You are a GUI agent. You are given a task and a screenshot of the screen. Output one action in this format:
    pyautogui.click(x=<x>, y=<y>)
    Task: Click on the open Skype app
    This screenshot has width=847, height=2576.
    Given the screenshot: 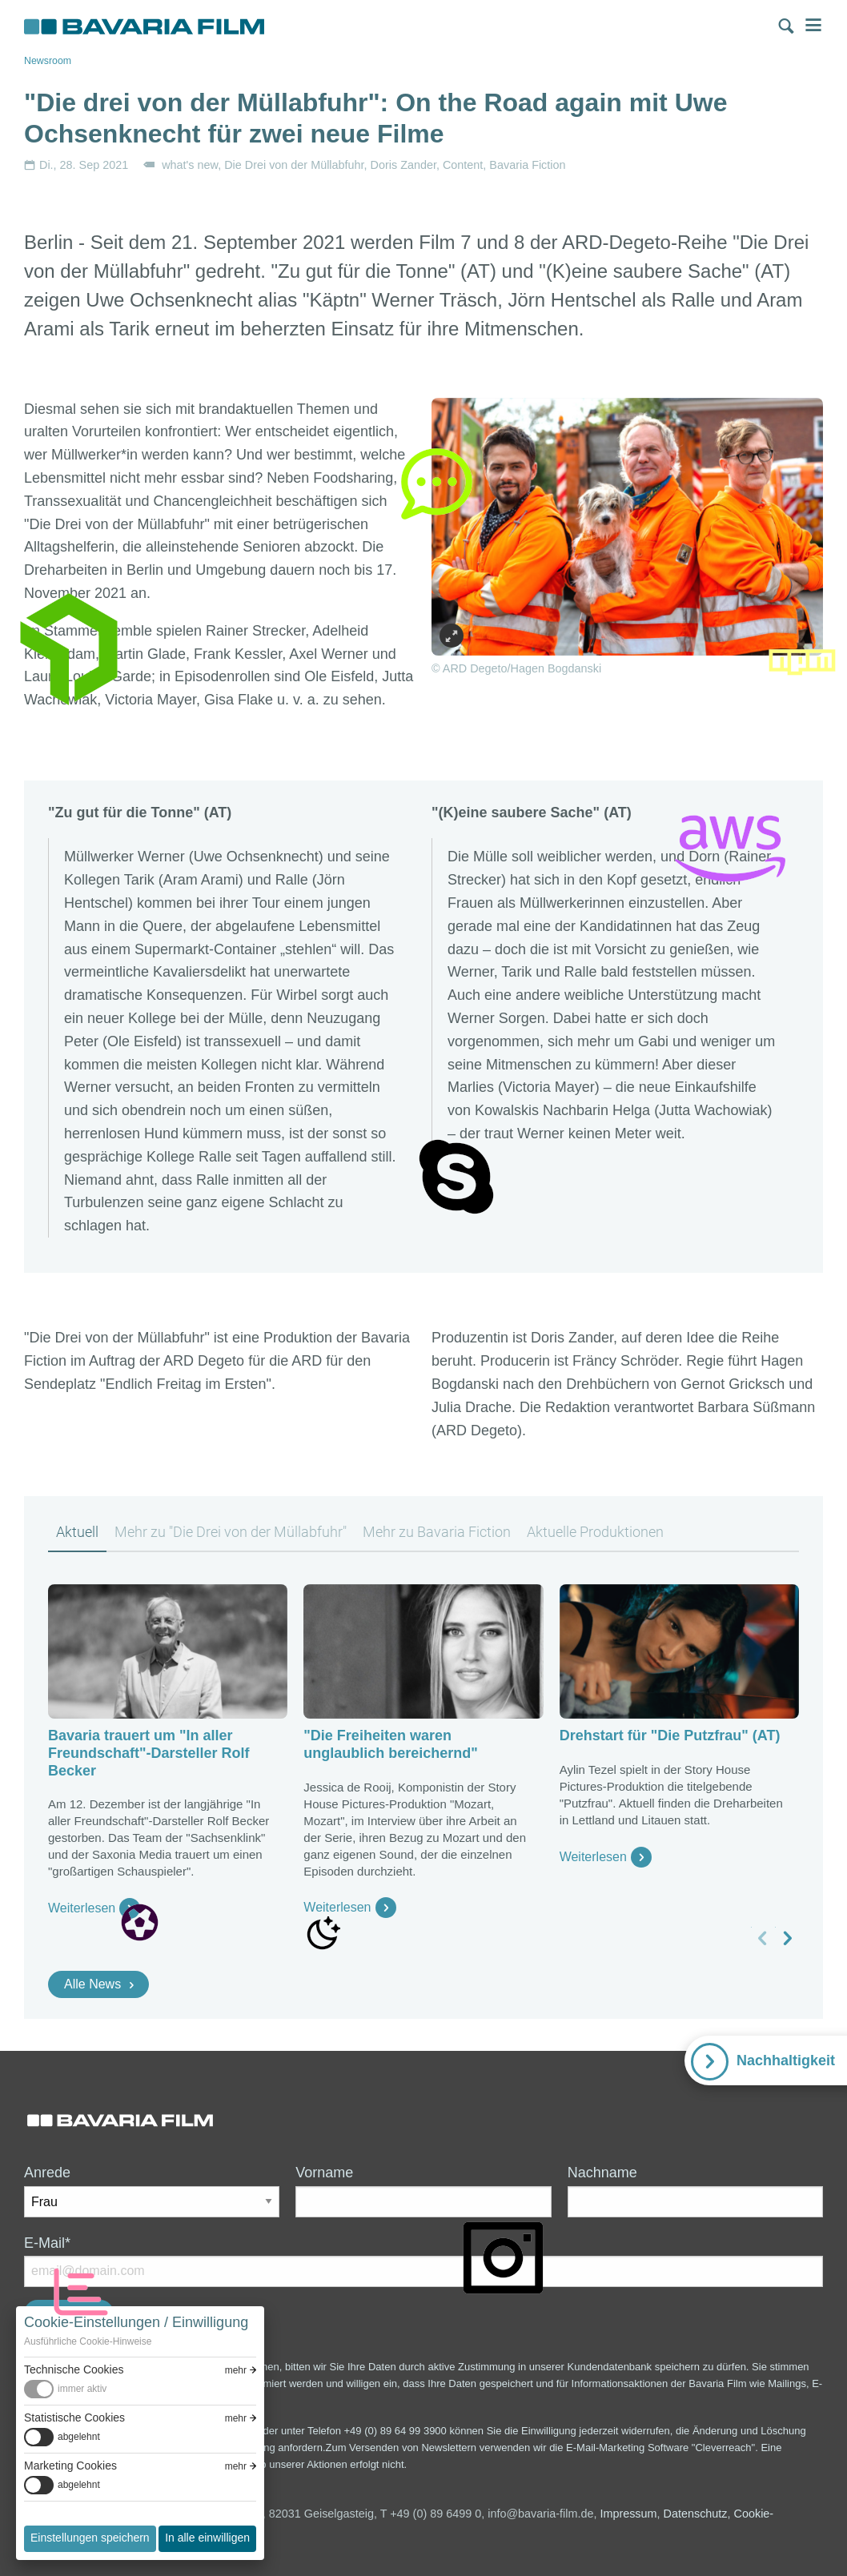 What is the action you would take?
    pyautogui.click(x=456, y=1177)
    